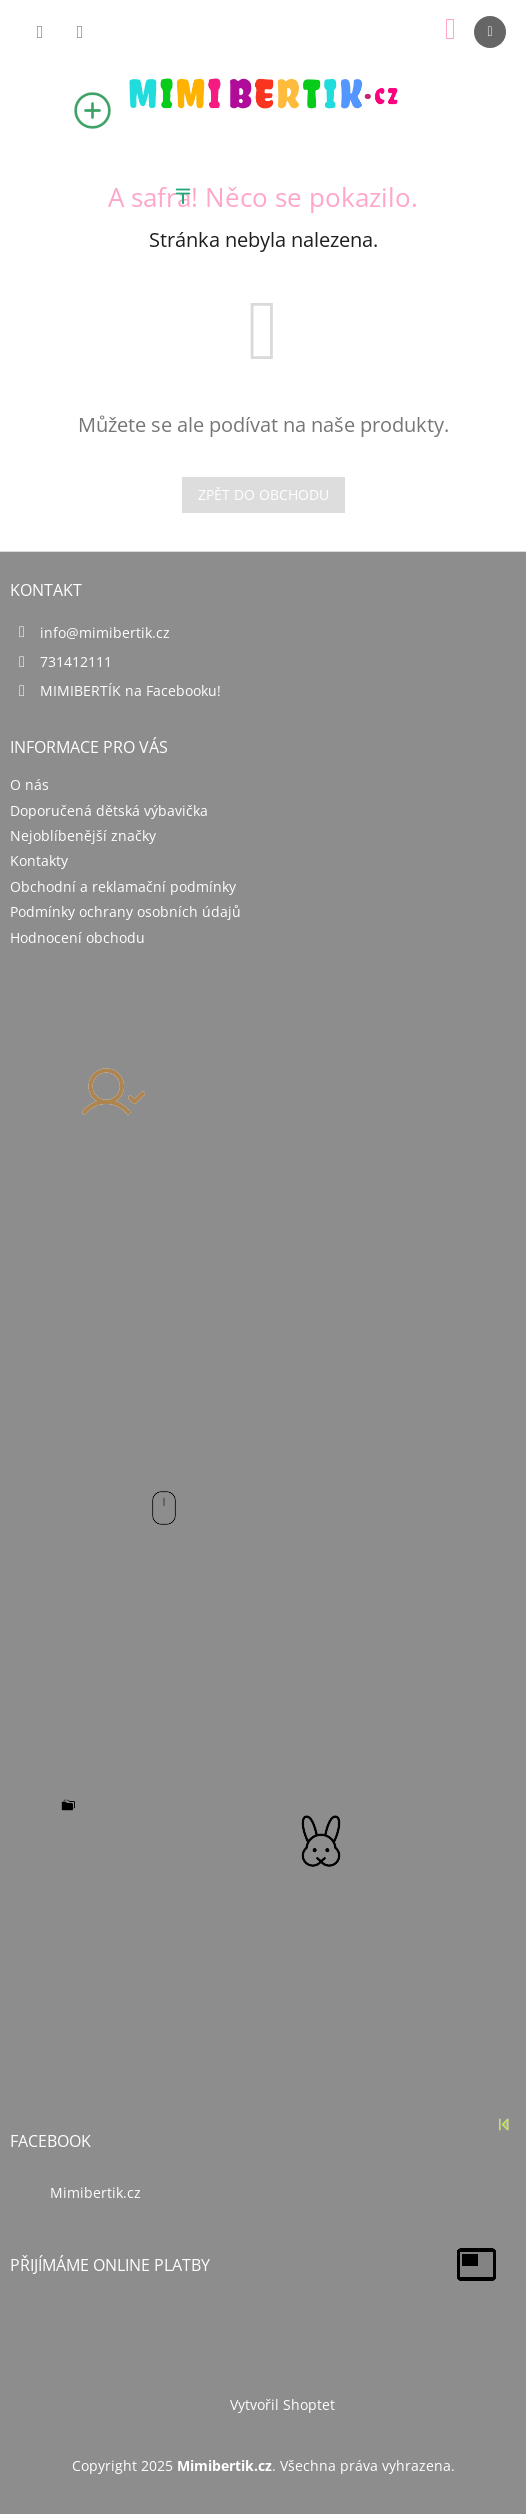  Describe the element at coordinates (321, 1842) in the screenshot. I see `access pet or animal-related features` at that location.